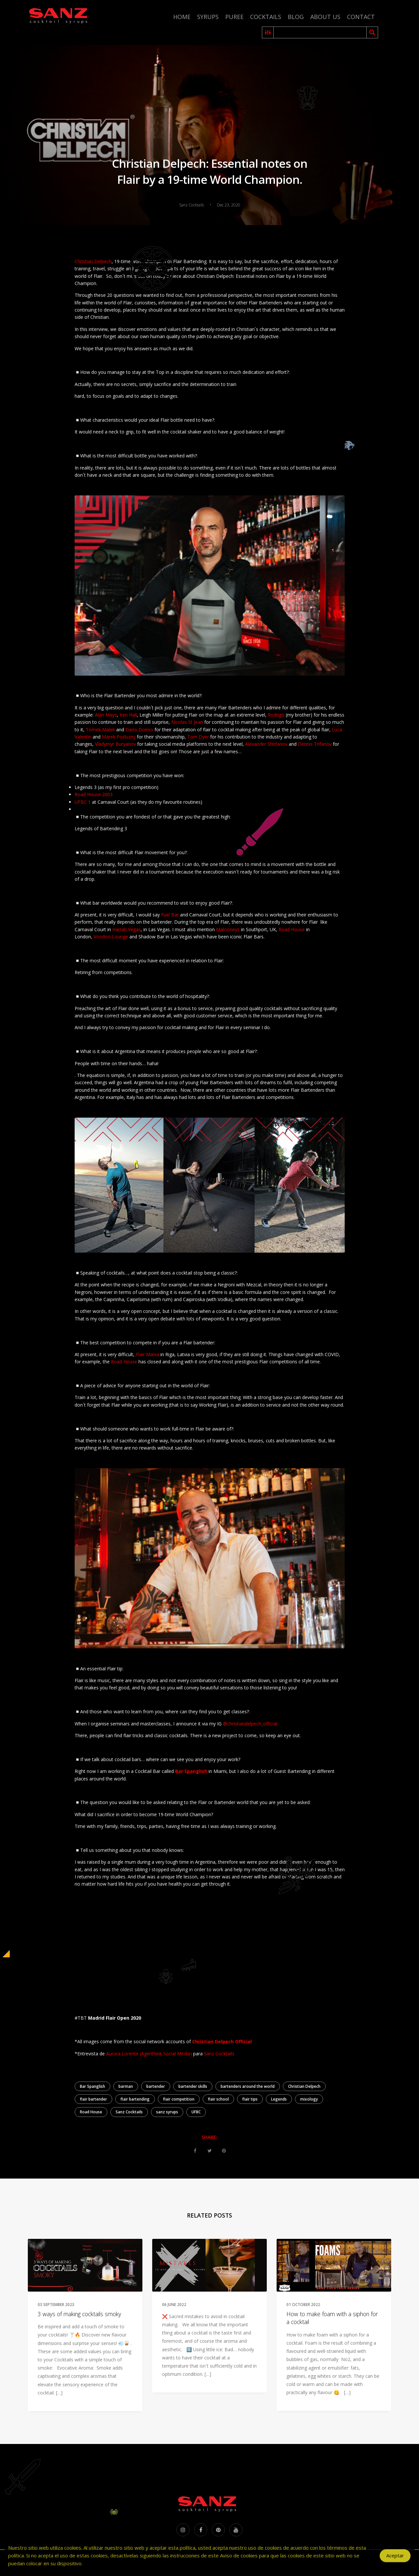 The width and height of the screenshot is (419, 2576). Describe the element at coordinates (152, 268) in the screenshot. I see `access cage or enclosure settings in a game` at that location.